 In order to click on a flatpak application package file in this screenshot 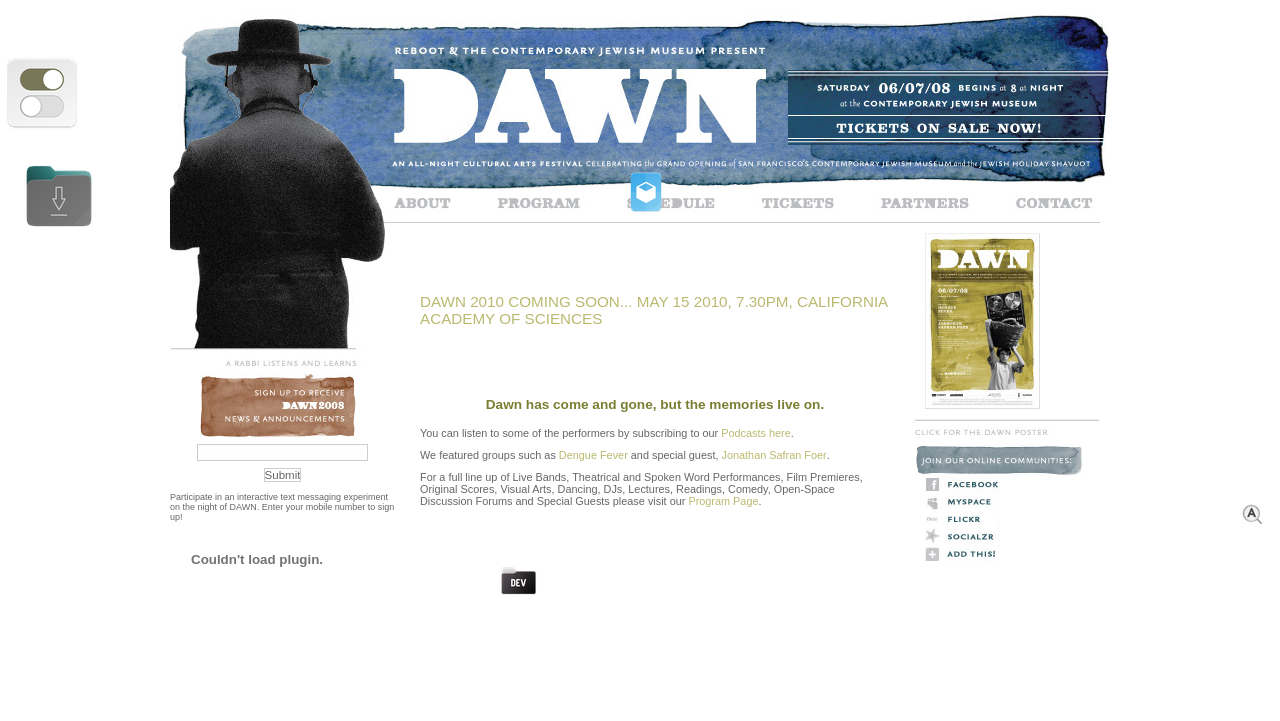, I will do `click(646, 192)`.